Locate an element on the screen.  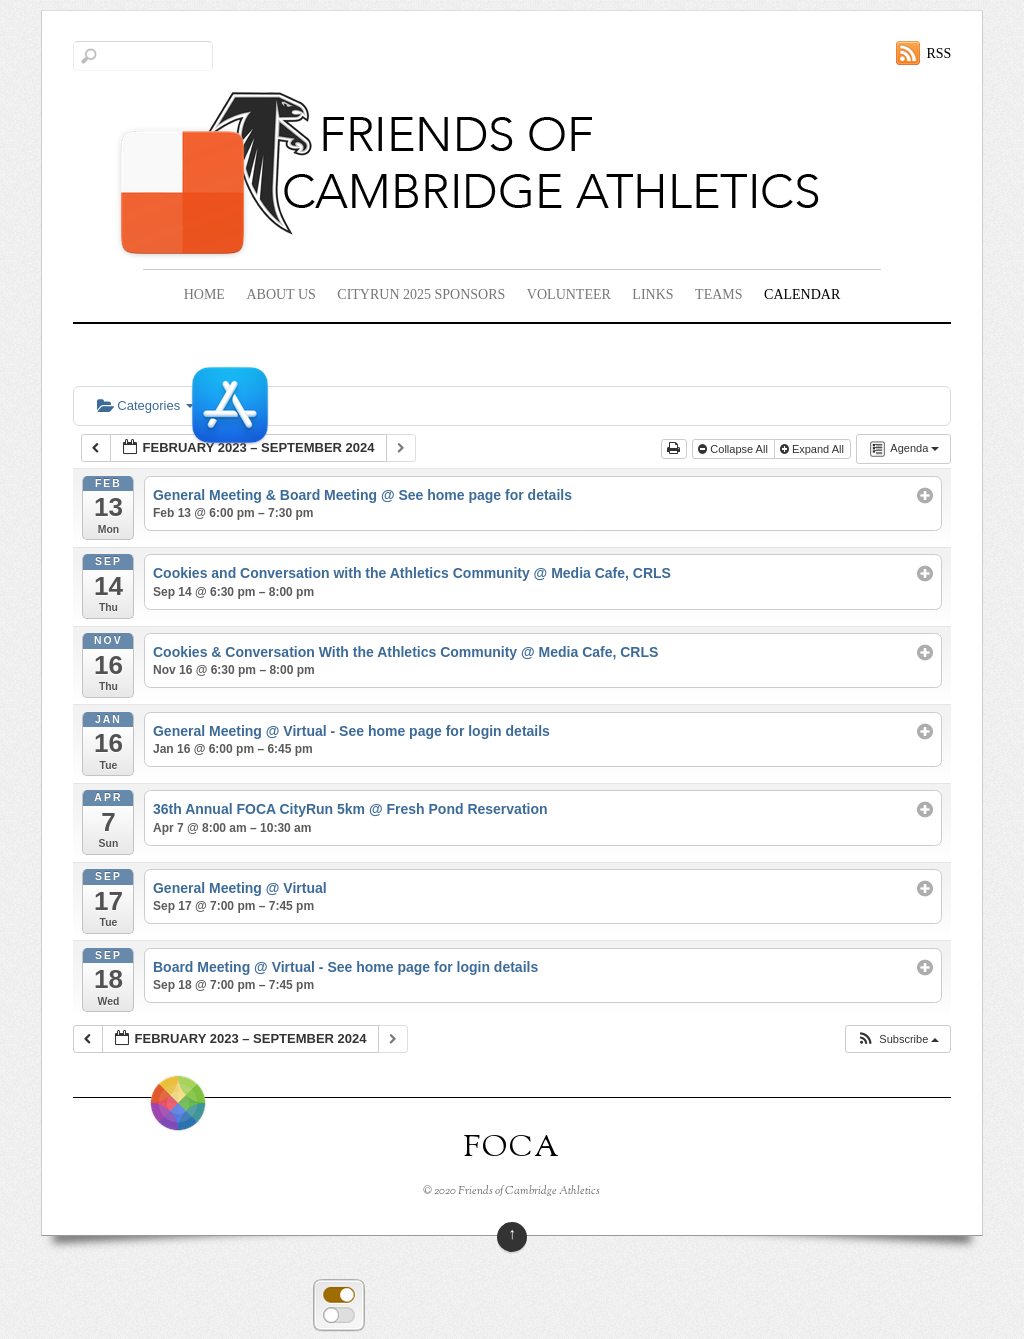
open gnome tweaks to customize desktop settings is located at coordinates (339, 1305).